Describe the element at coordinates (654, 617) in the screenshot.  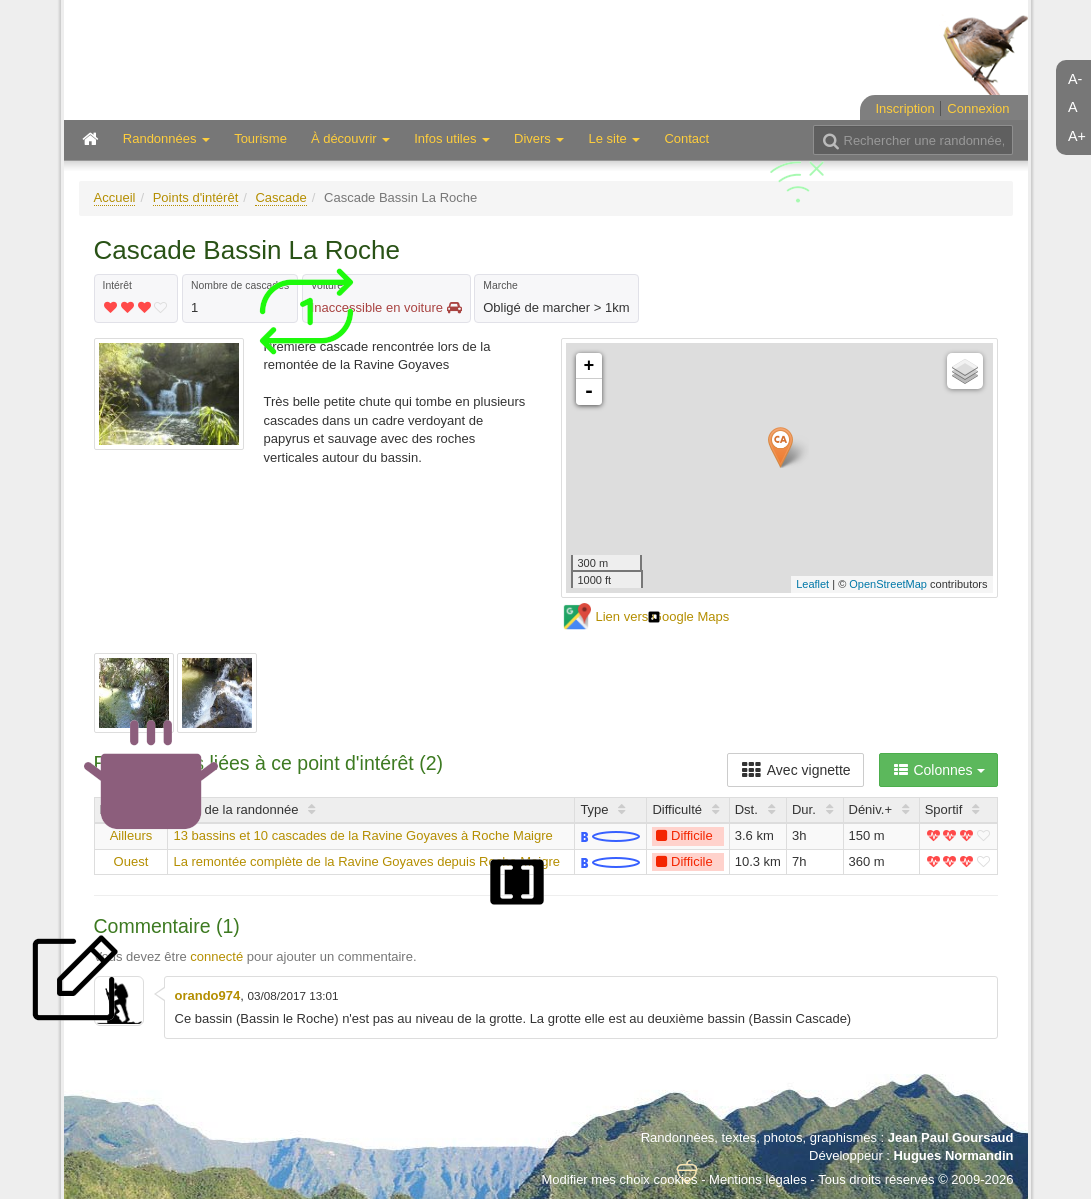
I see `open link in a new window or tab` at that location.